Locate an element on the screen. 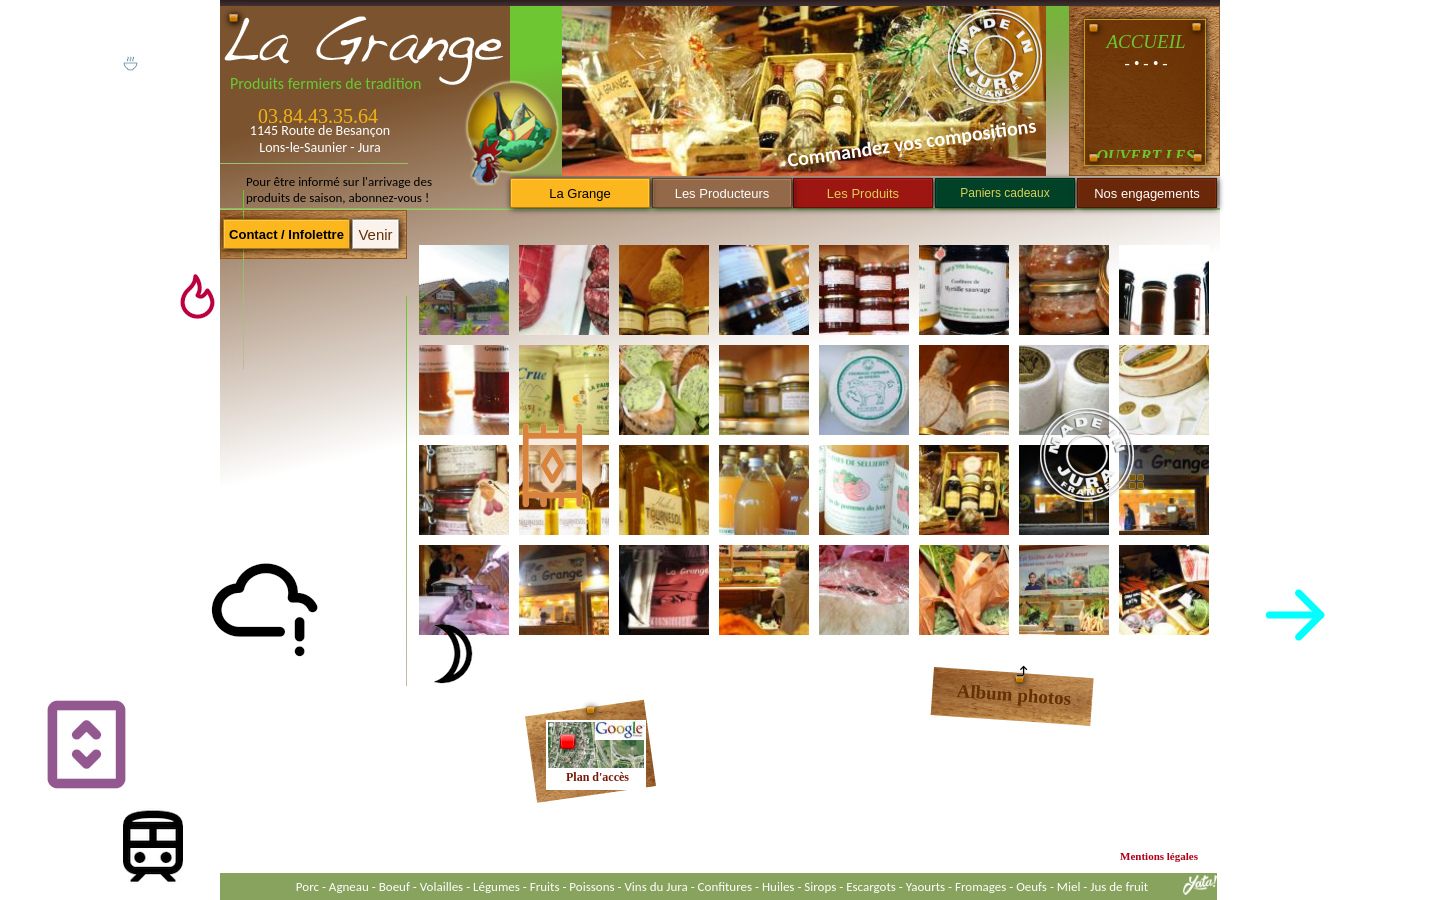 Image resolution: width=1440 pixels, height=900 pixels. navigate to the next item or screen is located at coordinates (1295, 615).